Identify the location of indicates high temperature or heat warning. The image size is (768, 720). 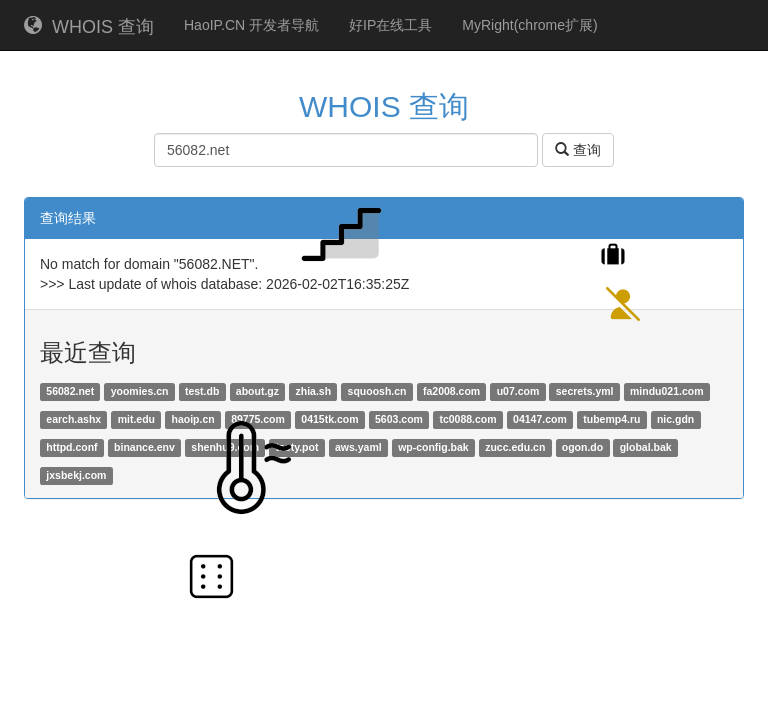
(244, 467).